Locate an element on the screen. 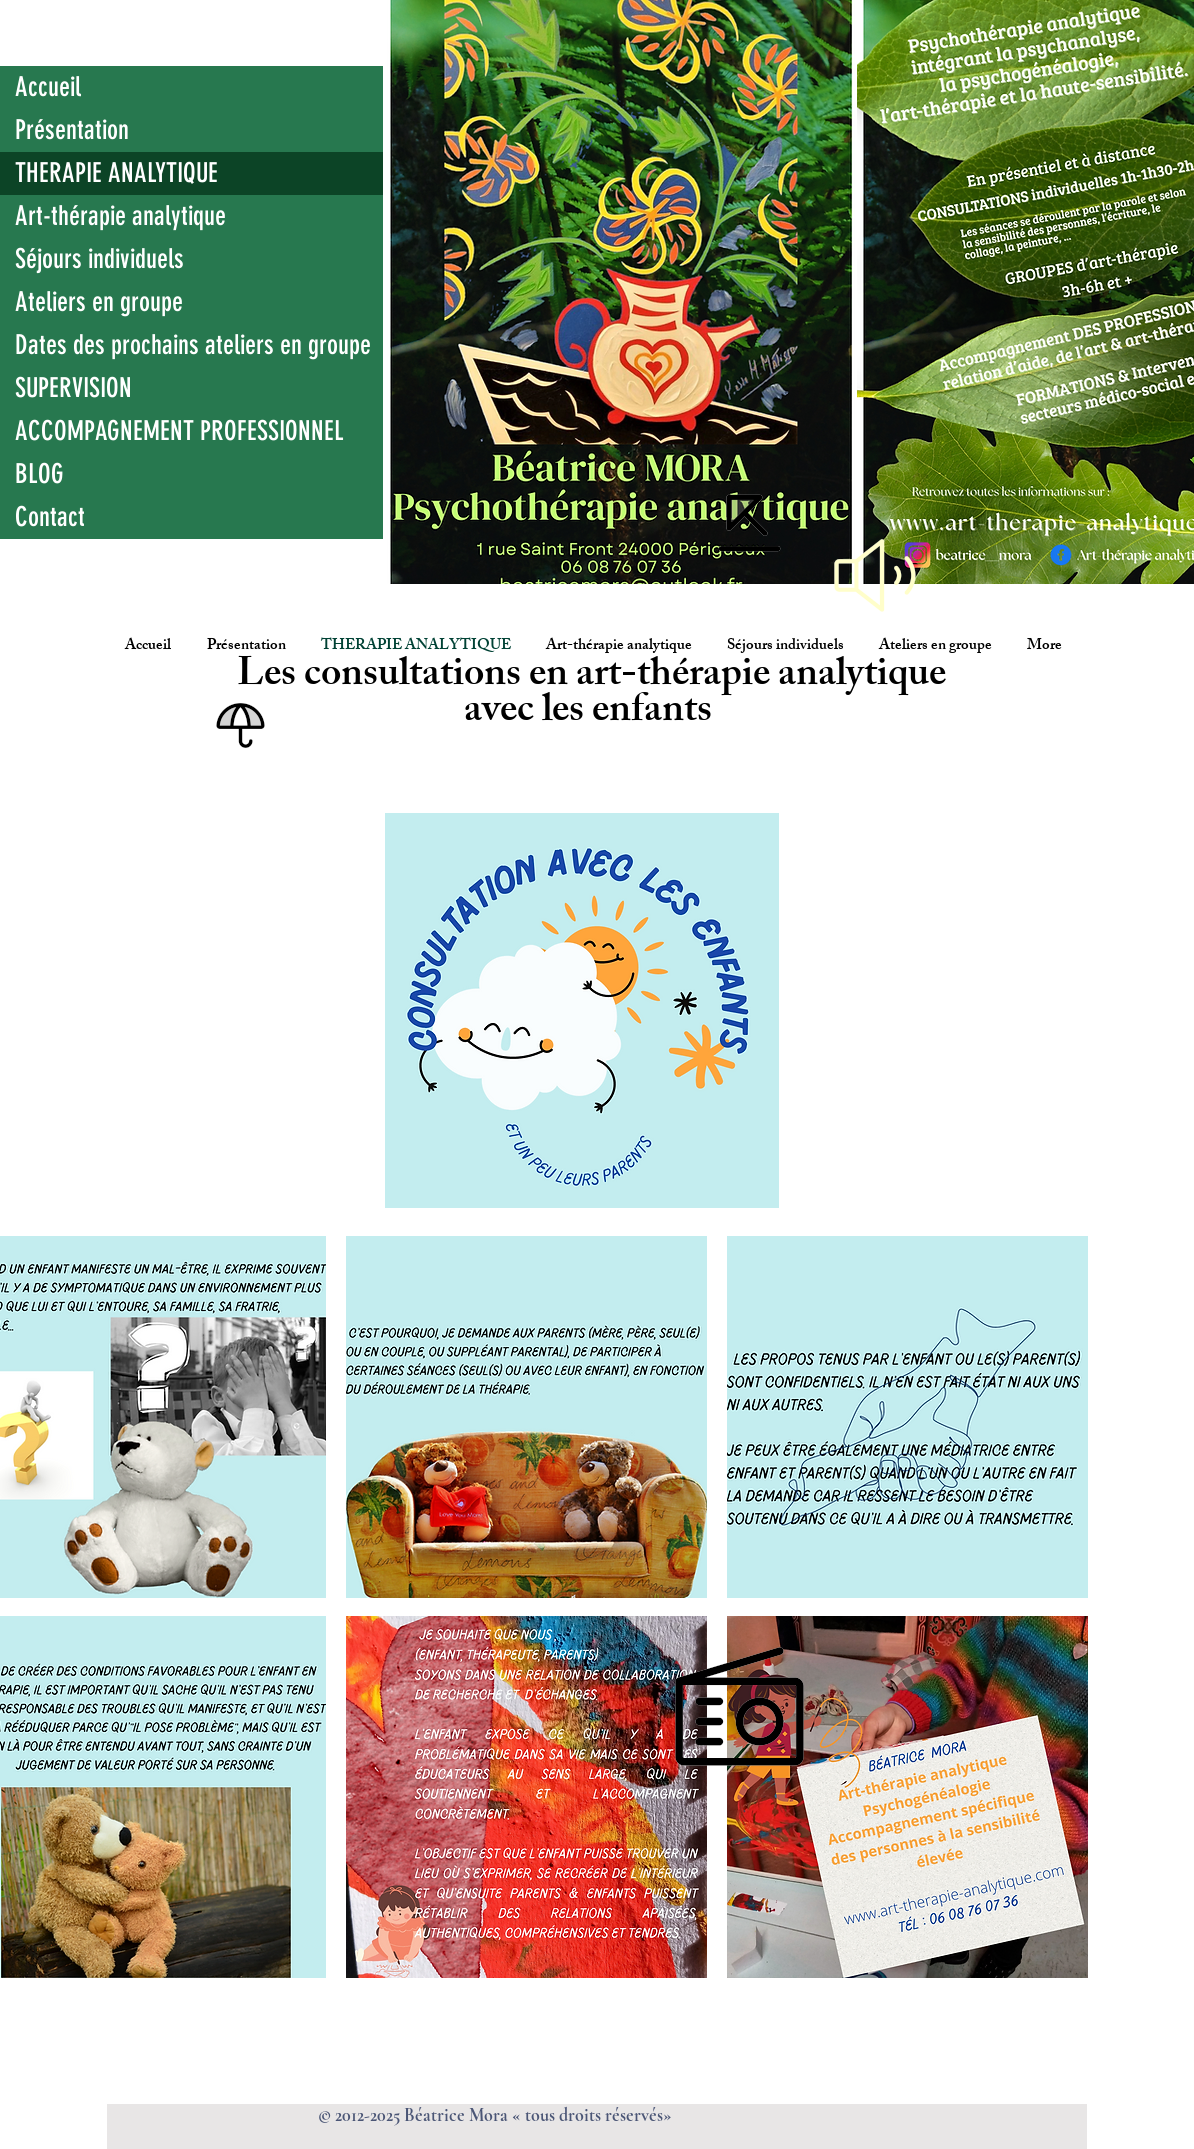 The image size is (1194, 2149). volume is set to high is located at coordinates (873, 575).